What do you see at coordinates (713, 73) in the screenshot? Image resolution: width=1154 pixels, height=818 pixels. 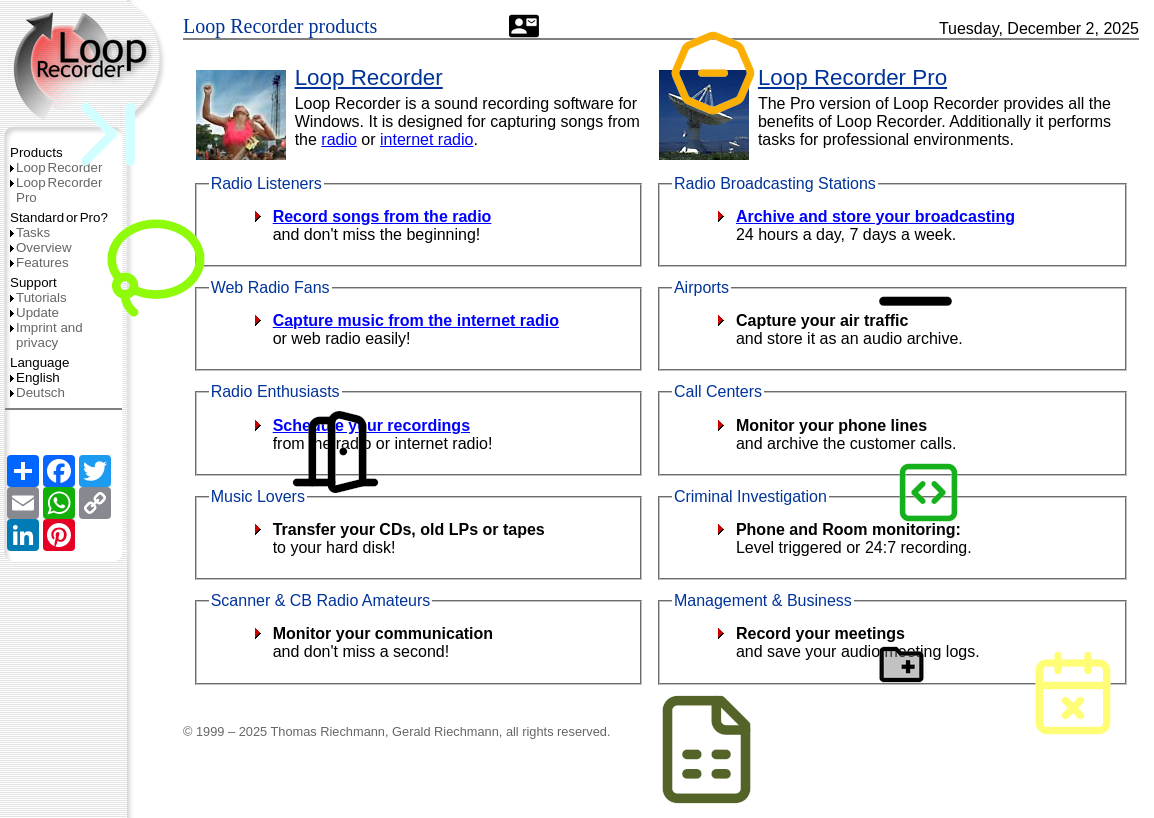 I see `remove or delete an item` at bounding box center [713, 73].